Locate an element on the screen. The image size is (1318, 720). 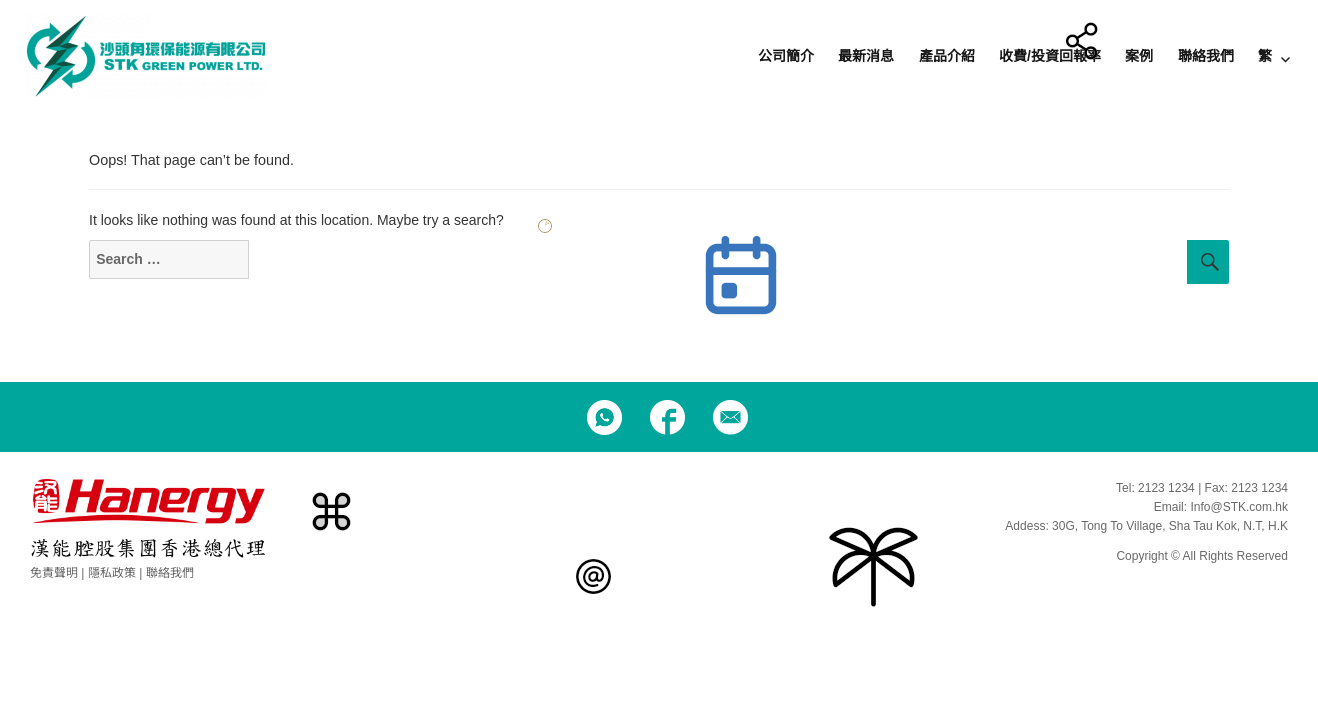
share content to social networks is located at coordinates (1083, 41).